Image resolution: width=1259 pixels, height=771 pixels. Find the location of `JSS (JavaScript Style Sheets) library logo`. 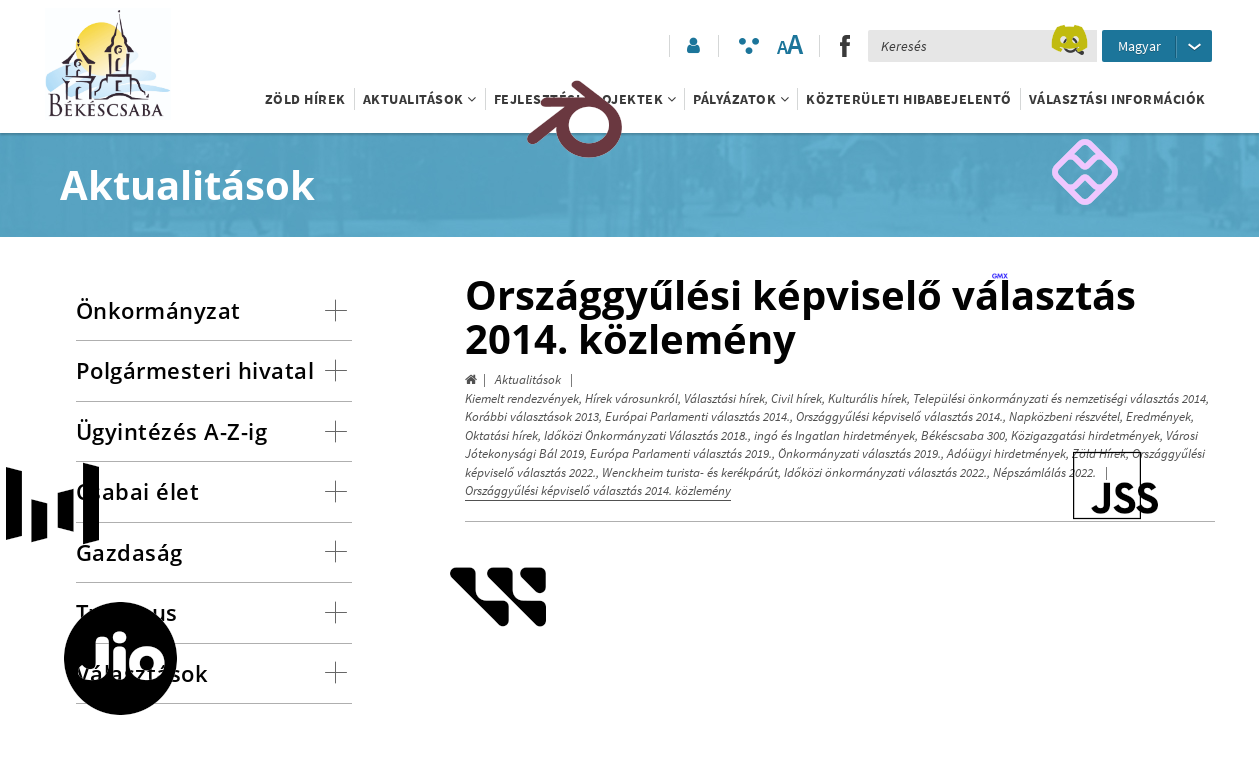

JSS (JavaScript Style Sheets) library logo is located at coordinates (1115, 485).